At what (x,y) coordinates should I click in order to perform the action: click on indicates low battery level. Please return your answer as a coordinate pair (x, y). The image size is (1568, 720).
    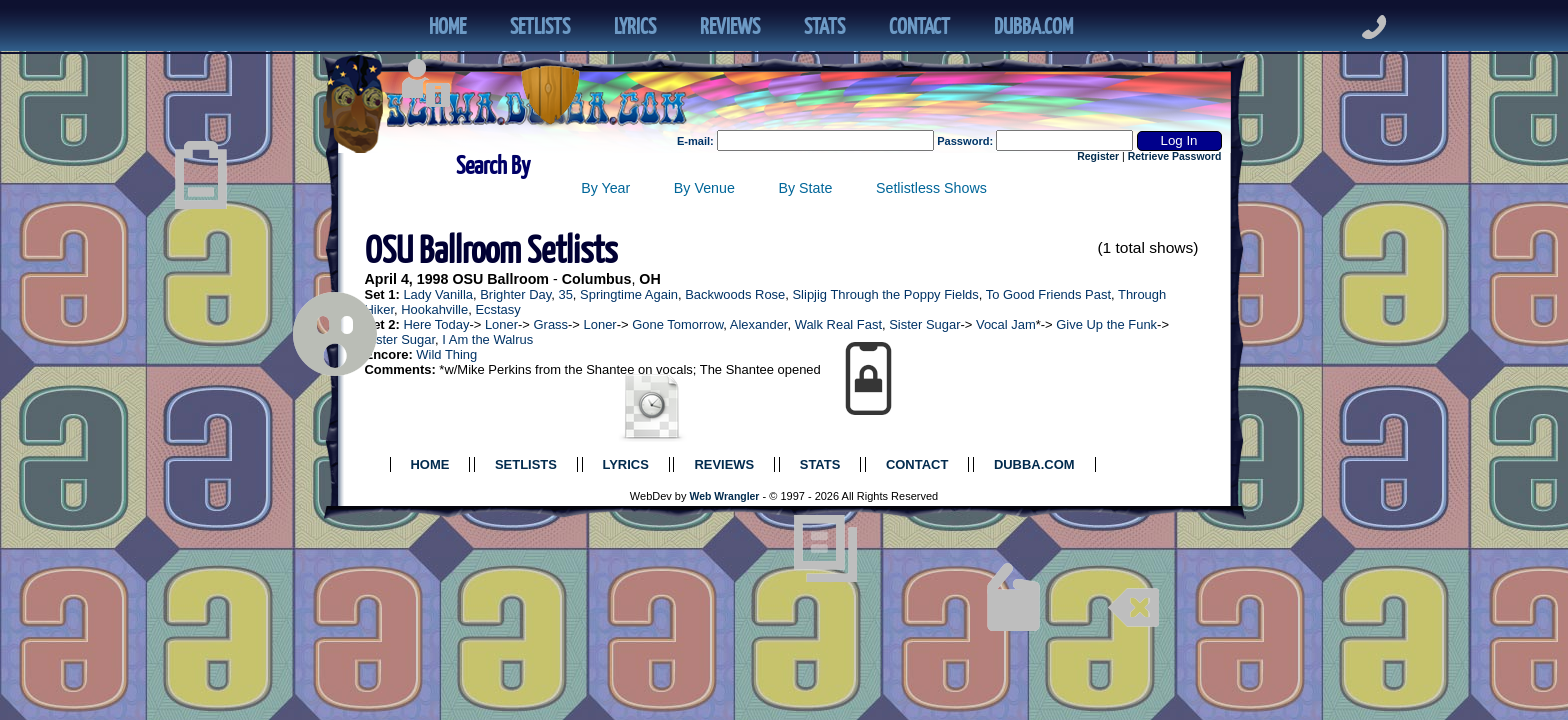
    Looking at the image, I should click on (201, 175).